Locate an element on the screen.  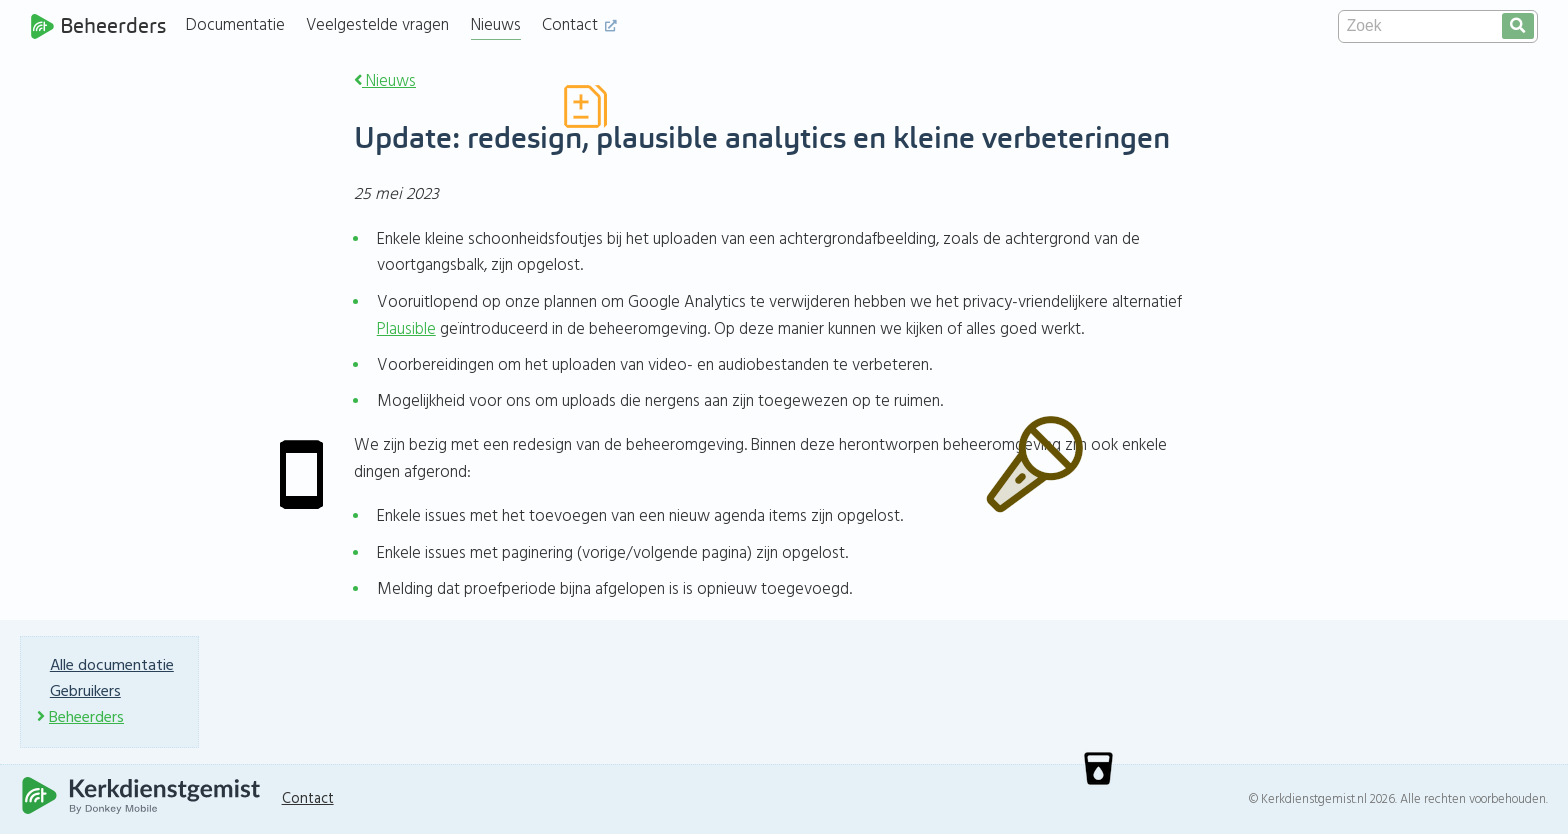
view on mobile device is located at coordinates (301, 474).